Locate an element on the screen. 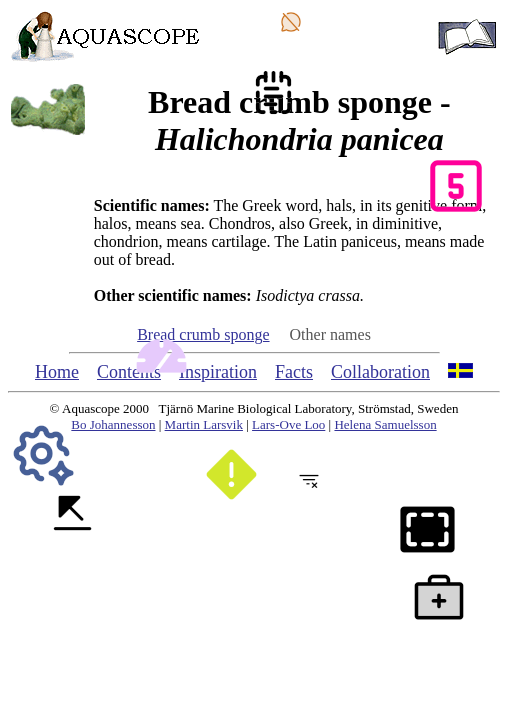 The height and width of the screenshot is (720, 508). access AI-powered or smart settings is located at coordinates (41, 453).